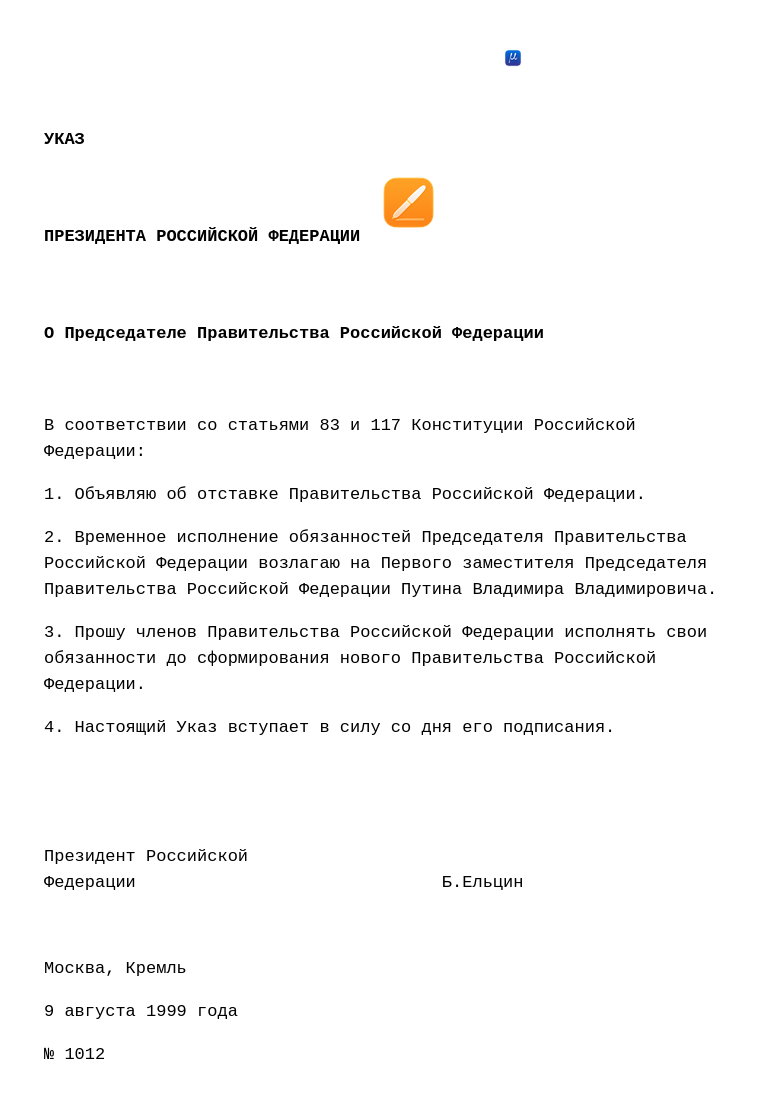 The width and height of the screenshot is (768, 1111). What do you see at coordinates (408, 202) in the screenshot?
I see `open Pages document editor` at bounding box center [408, 202].